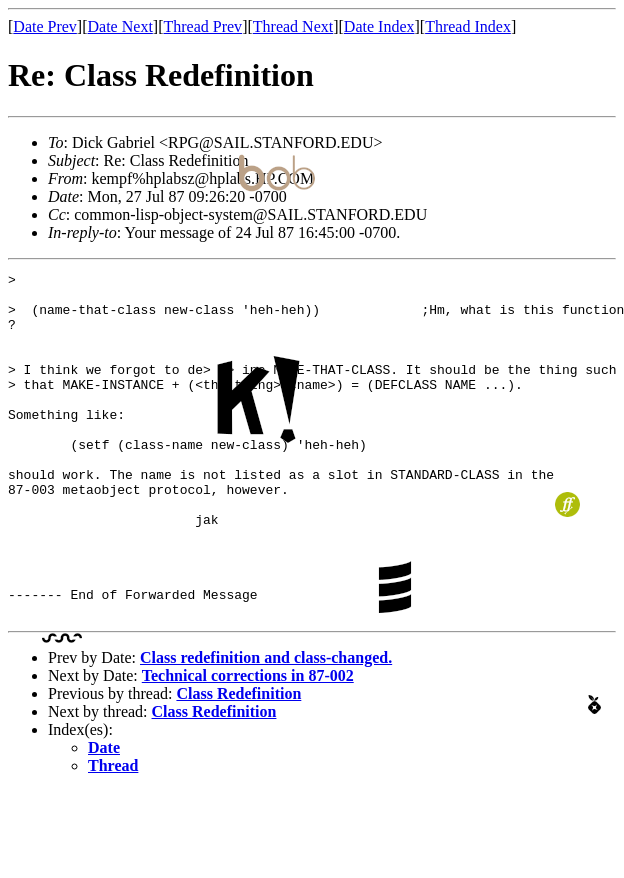 This screenshot has height=878, width=624. I want to click on open Pi-hole network ad blocker settings, so click(594, 704).